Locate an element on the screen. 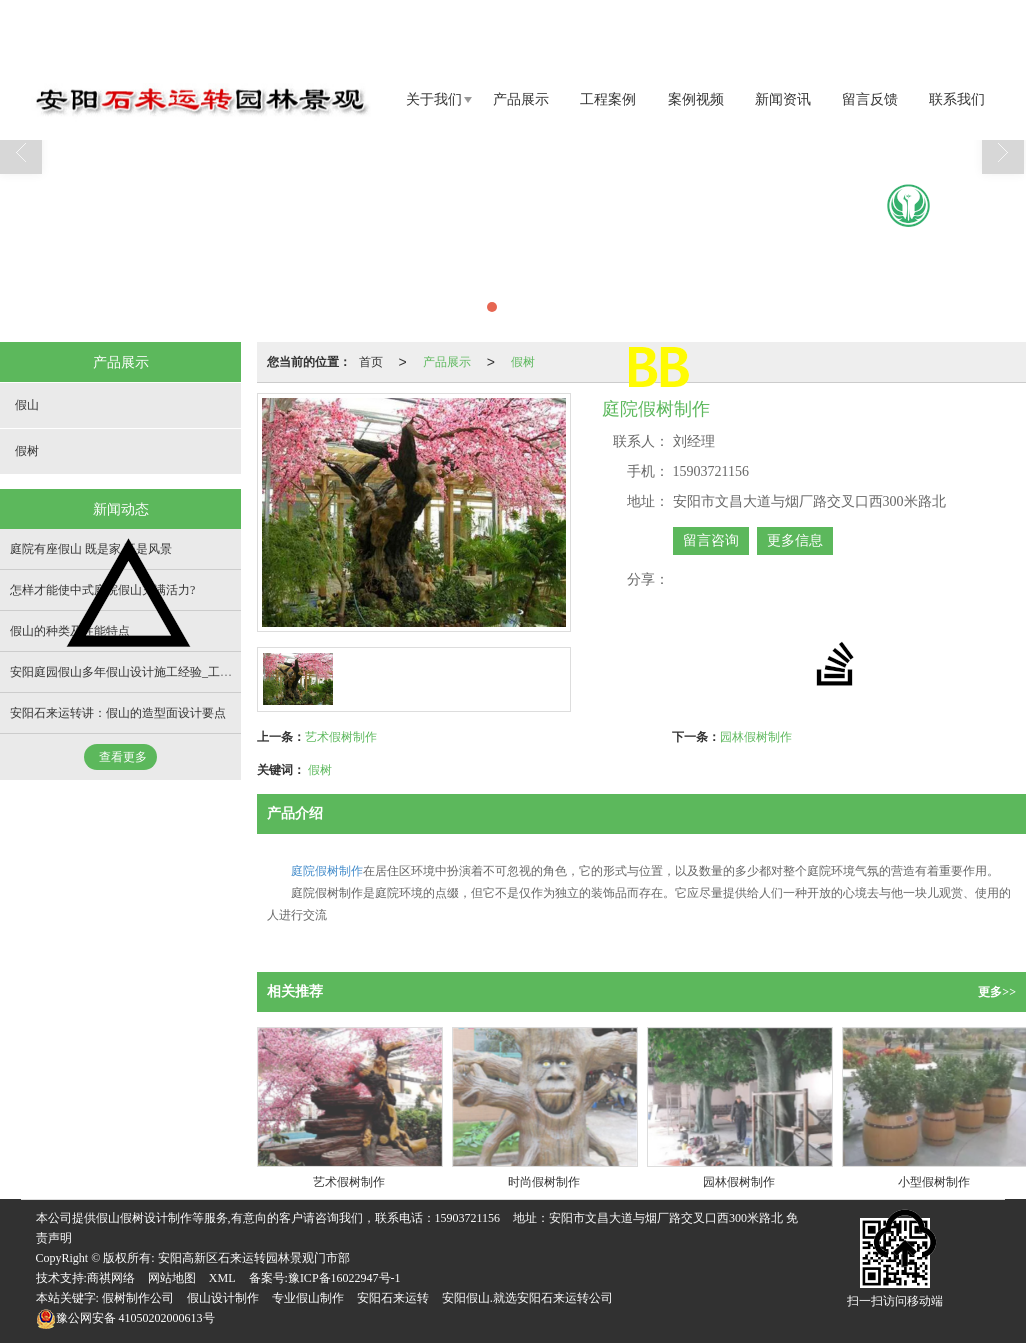 This screenshot has width=1026, height=1343. vercel logo is located at coordinates (128, 592).